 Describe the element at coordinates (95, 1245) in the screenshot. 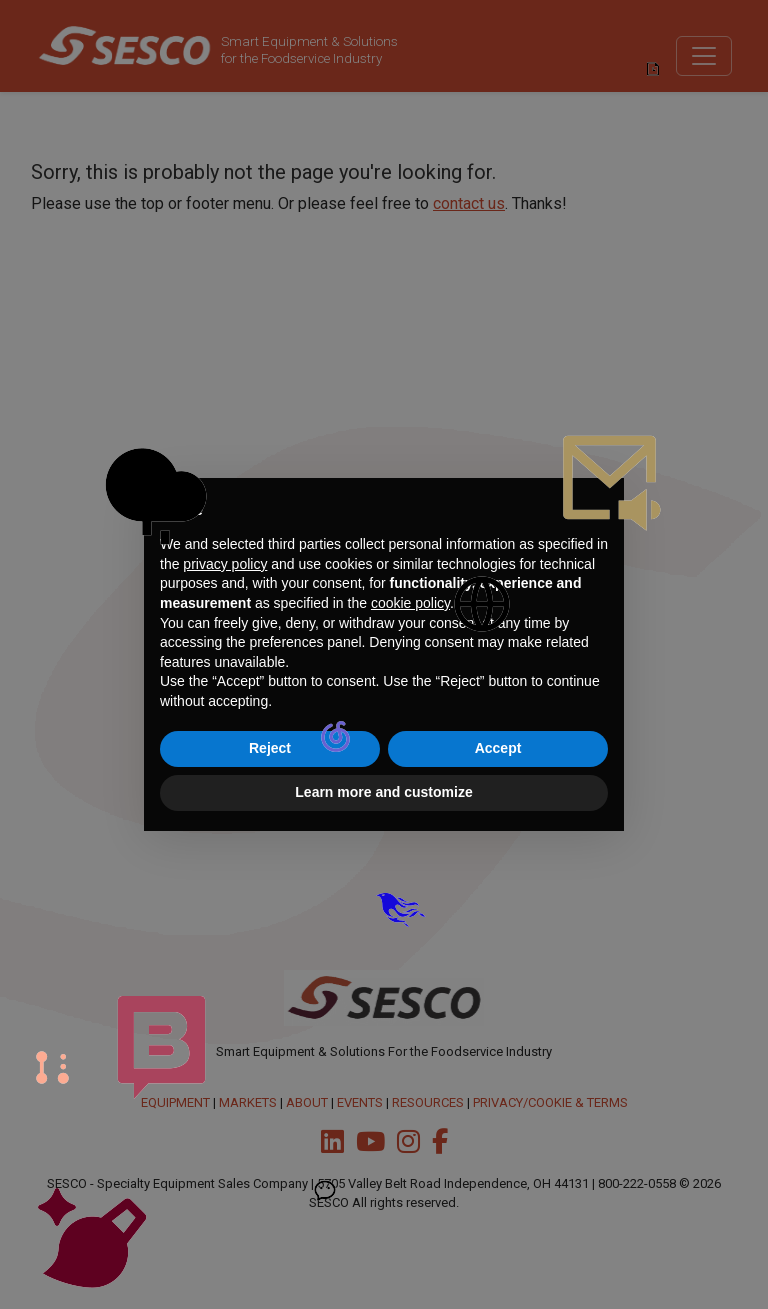

I see `activate AI-powered brush or painting tool` at that location.